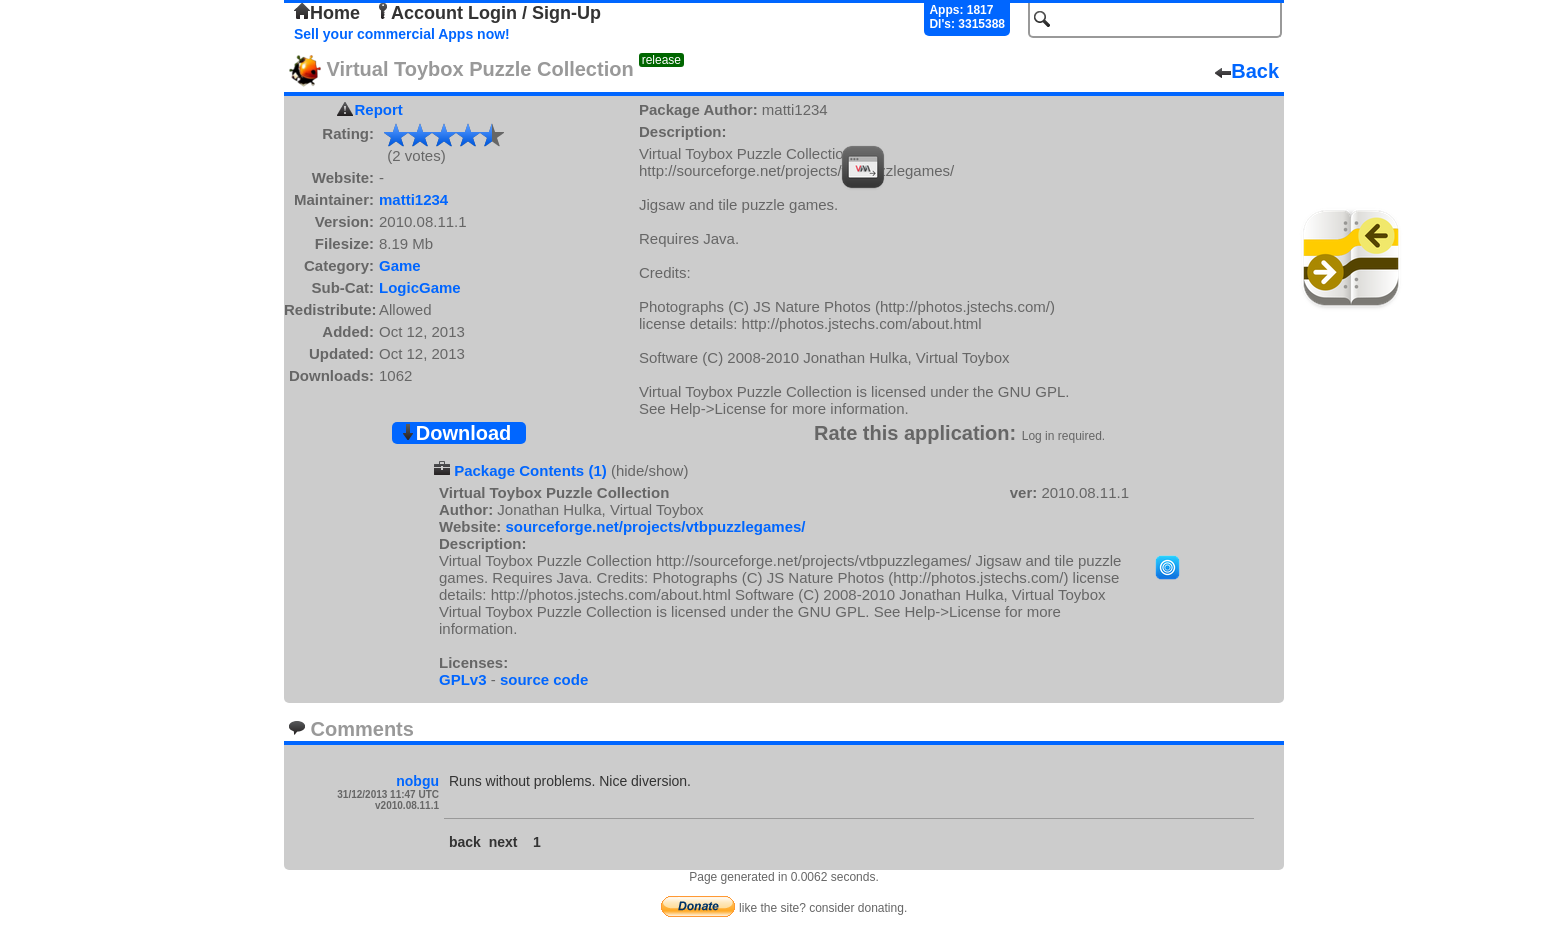 The height and width of the screenshot is (932, 1568). What do you see at coordinates (1351, 258) in the screenshot?
I see `open diffuse app for file comparison` at bounding box center [1351, 258].